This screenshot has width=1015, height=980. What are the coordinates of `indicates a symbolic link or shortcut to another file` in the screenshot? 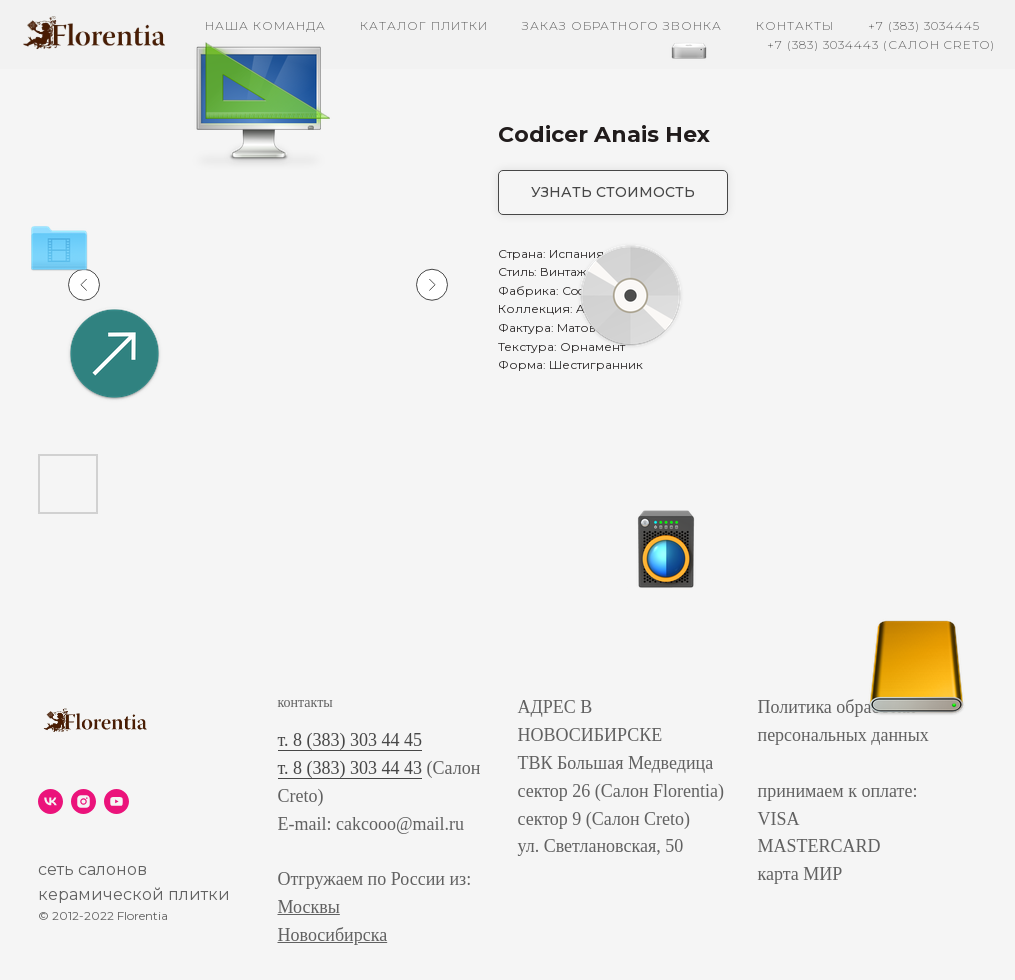 It's located at (114, 353).